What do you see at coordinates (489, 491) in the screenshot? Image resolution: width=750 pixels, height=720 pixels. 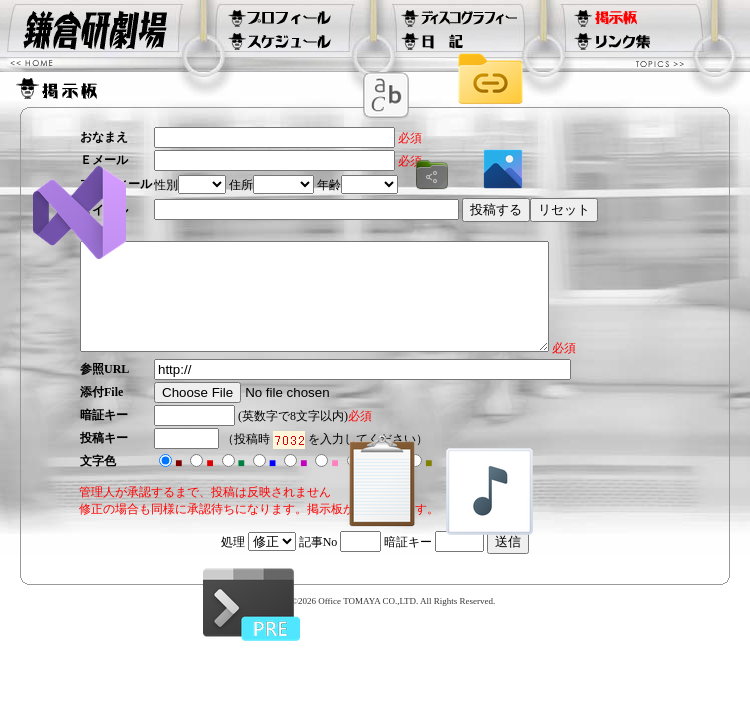 I see `indicates a music or audio file` at bounding box center [489, 491].